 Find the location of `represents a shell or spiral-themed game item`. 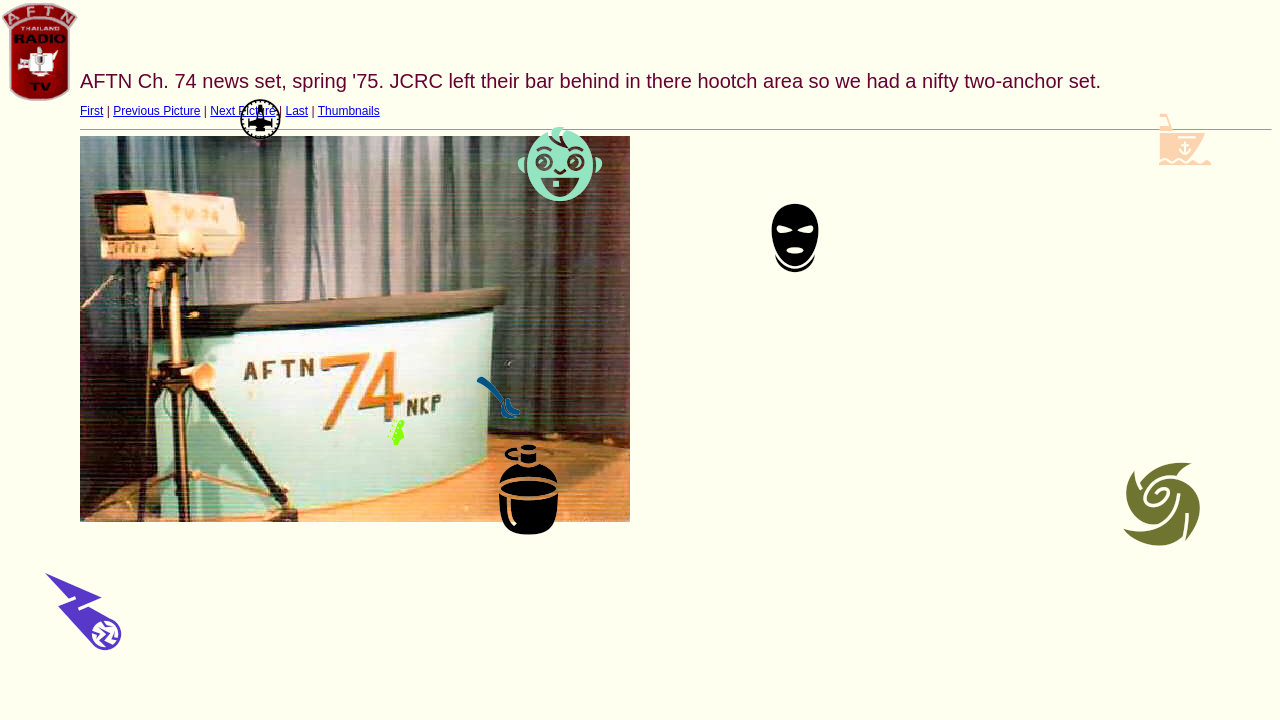

represents a shell or spiral-themed game item is located at coordinates (1162, 504).